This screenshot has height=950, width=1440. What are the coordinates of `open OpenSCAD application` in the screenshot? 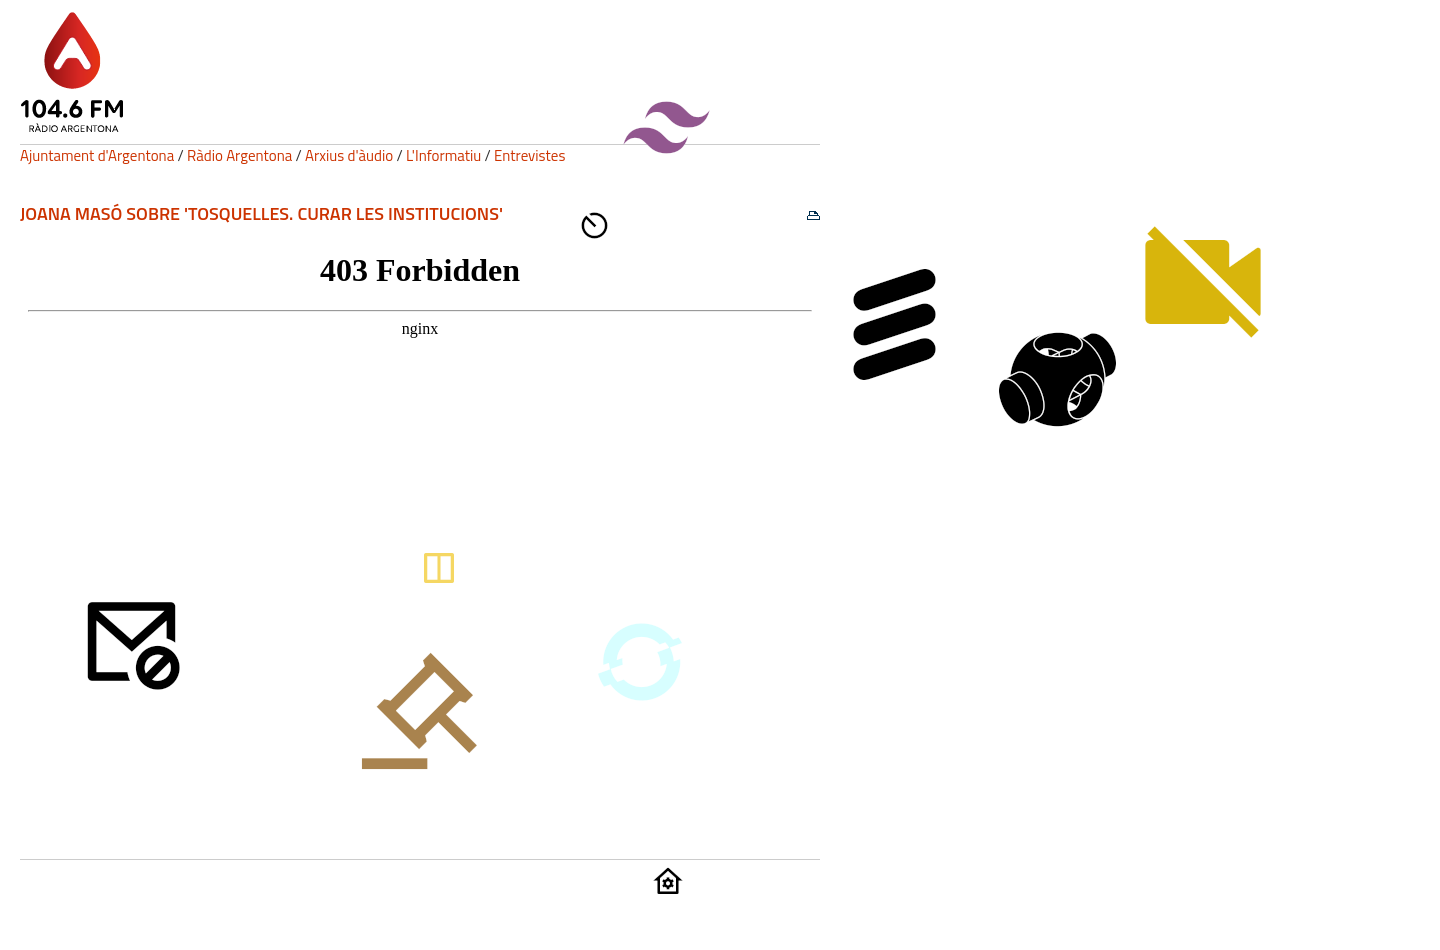 It's located at (1057, 379).